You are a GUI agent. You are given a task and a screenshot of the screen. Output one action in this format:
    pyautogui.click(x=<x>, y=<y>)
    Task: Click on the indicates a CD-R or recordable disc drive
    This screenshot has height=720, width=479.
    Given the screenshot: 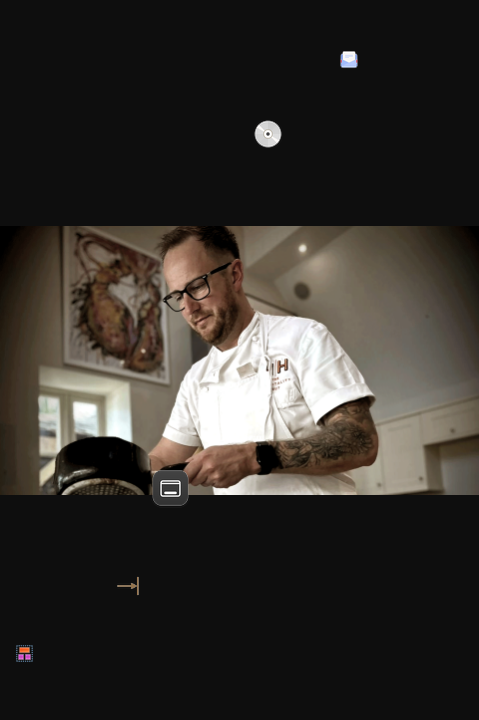 What is the action you would take?
    pyautogui.click(x=268, y=134)
    